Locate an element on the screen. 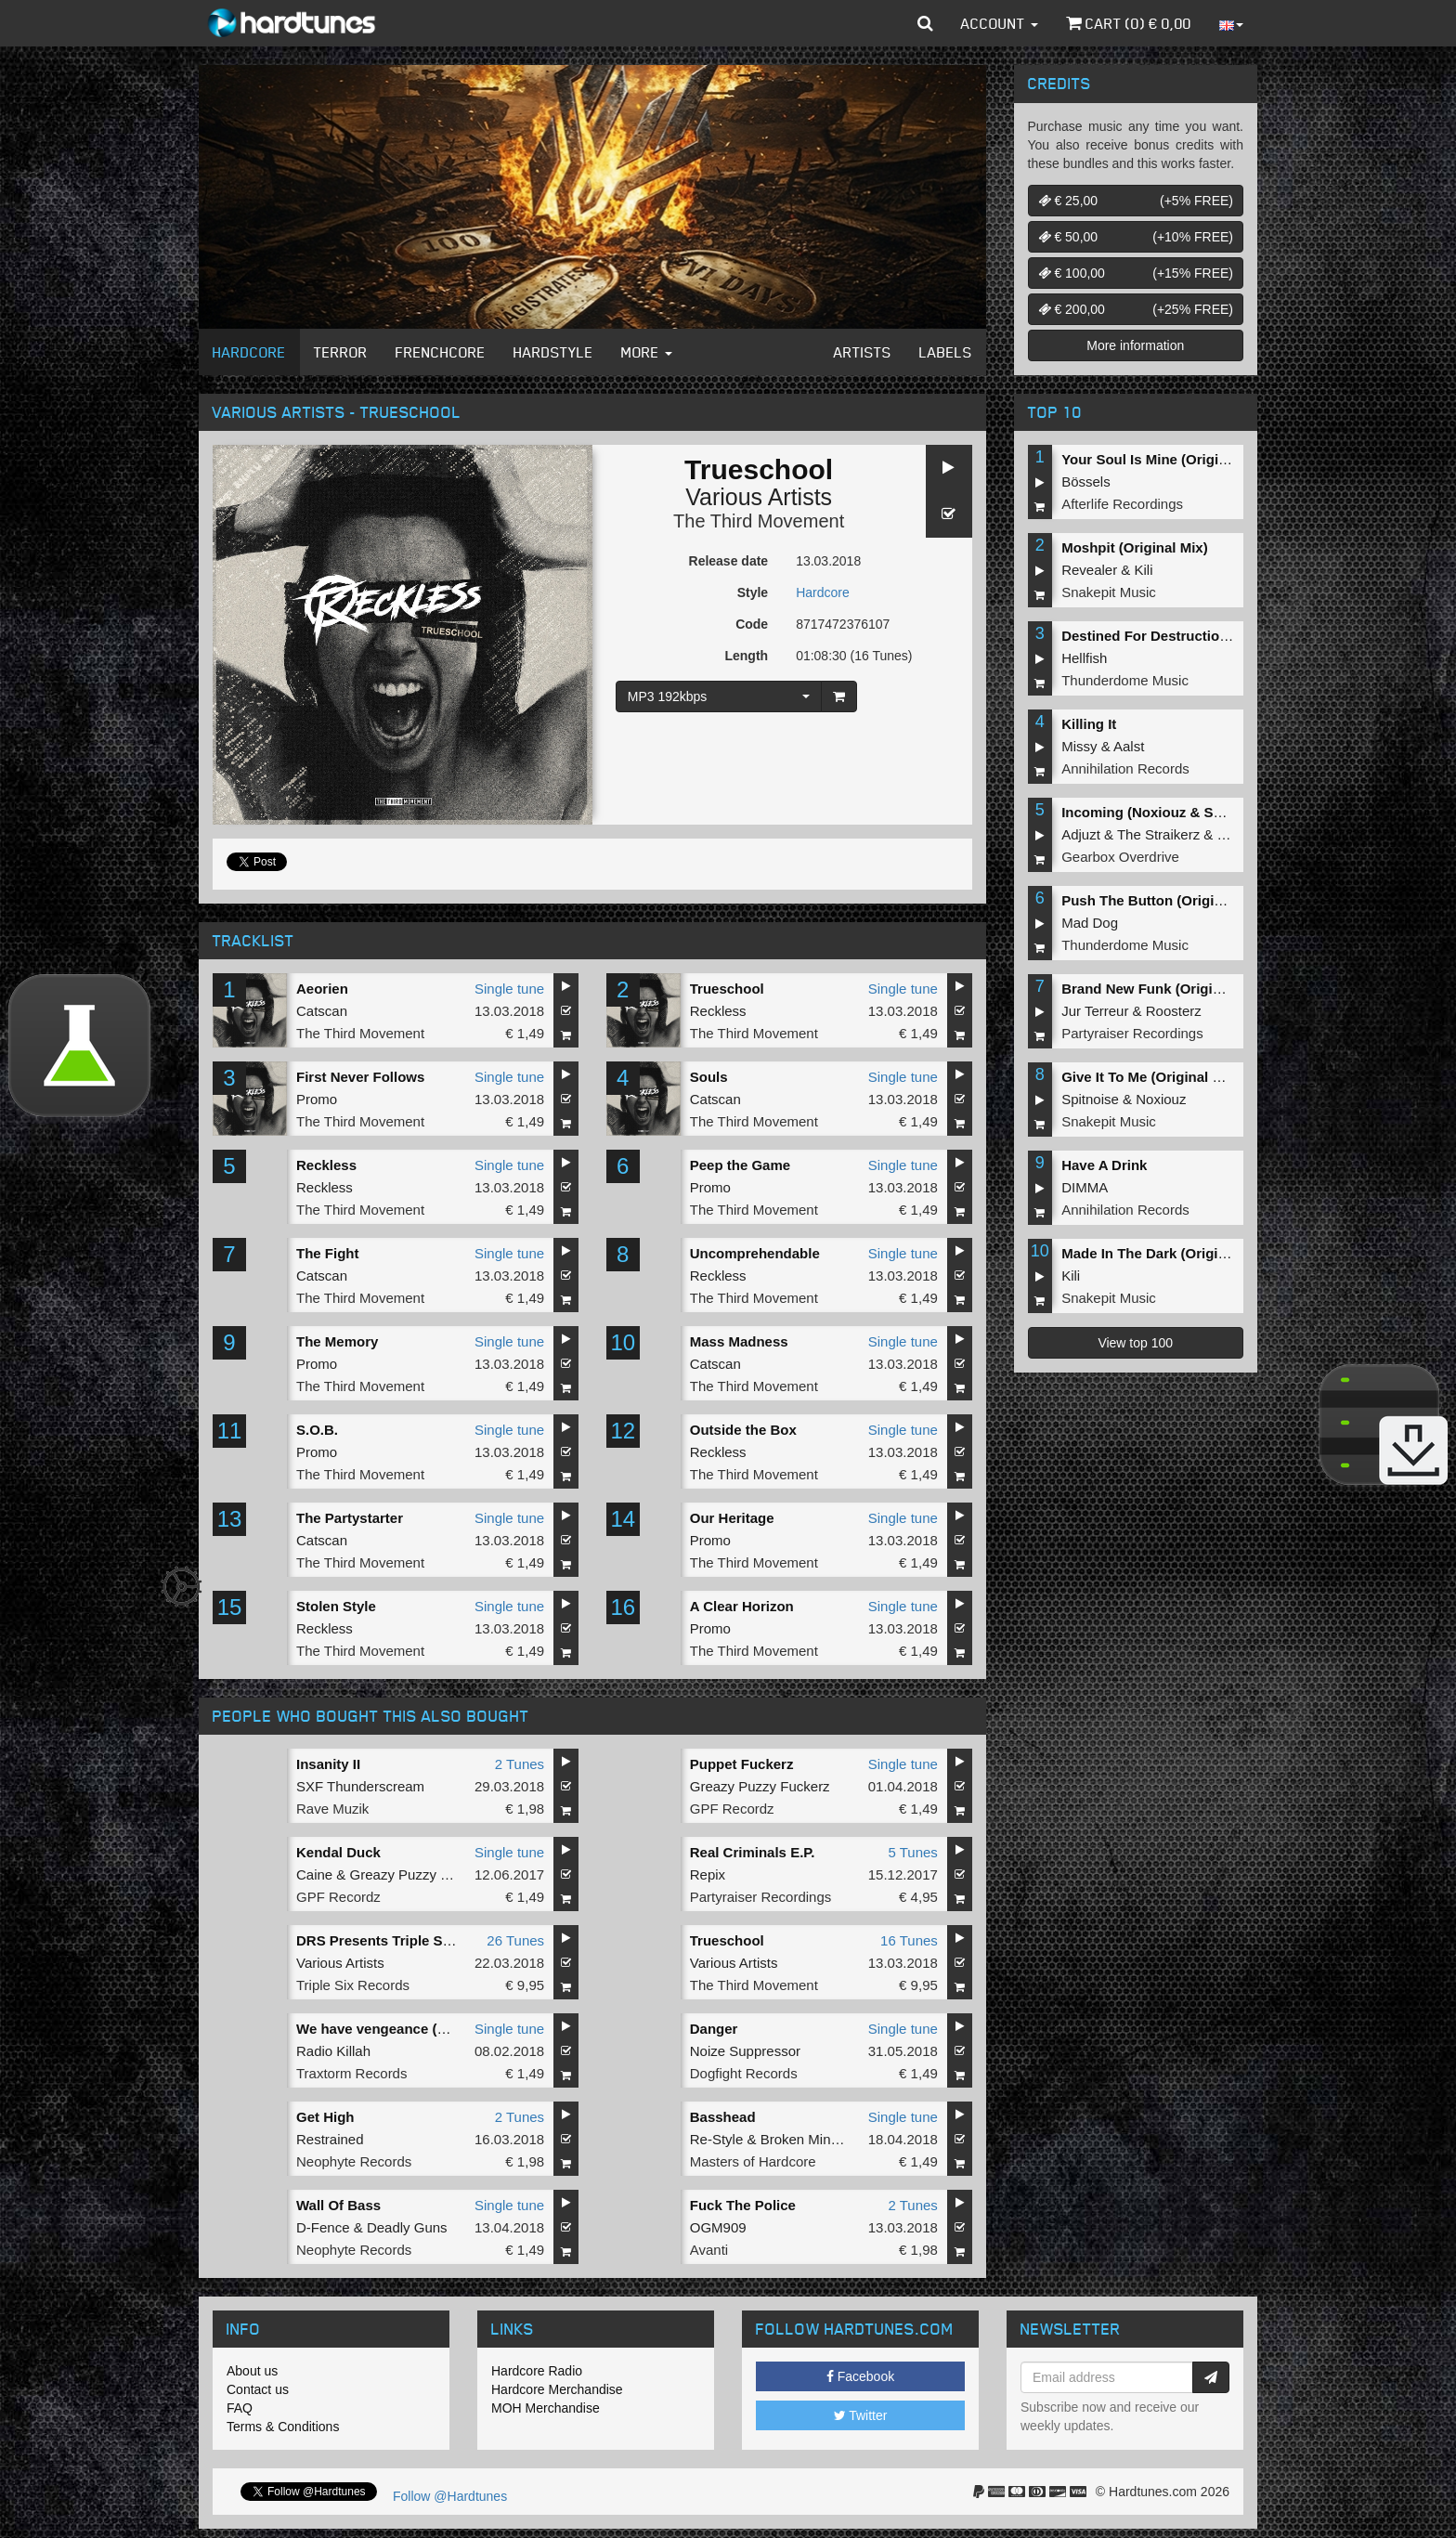 This screenshot has height=2538, width=1456. access system settings and preferences is located at coordinates (181, 1586).